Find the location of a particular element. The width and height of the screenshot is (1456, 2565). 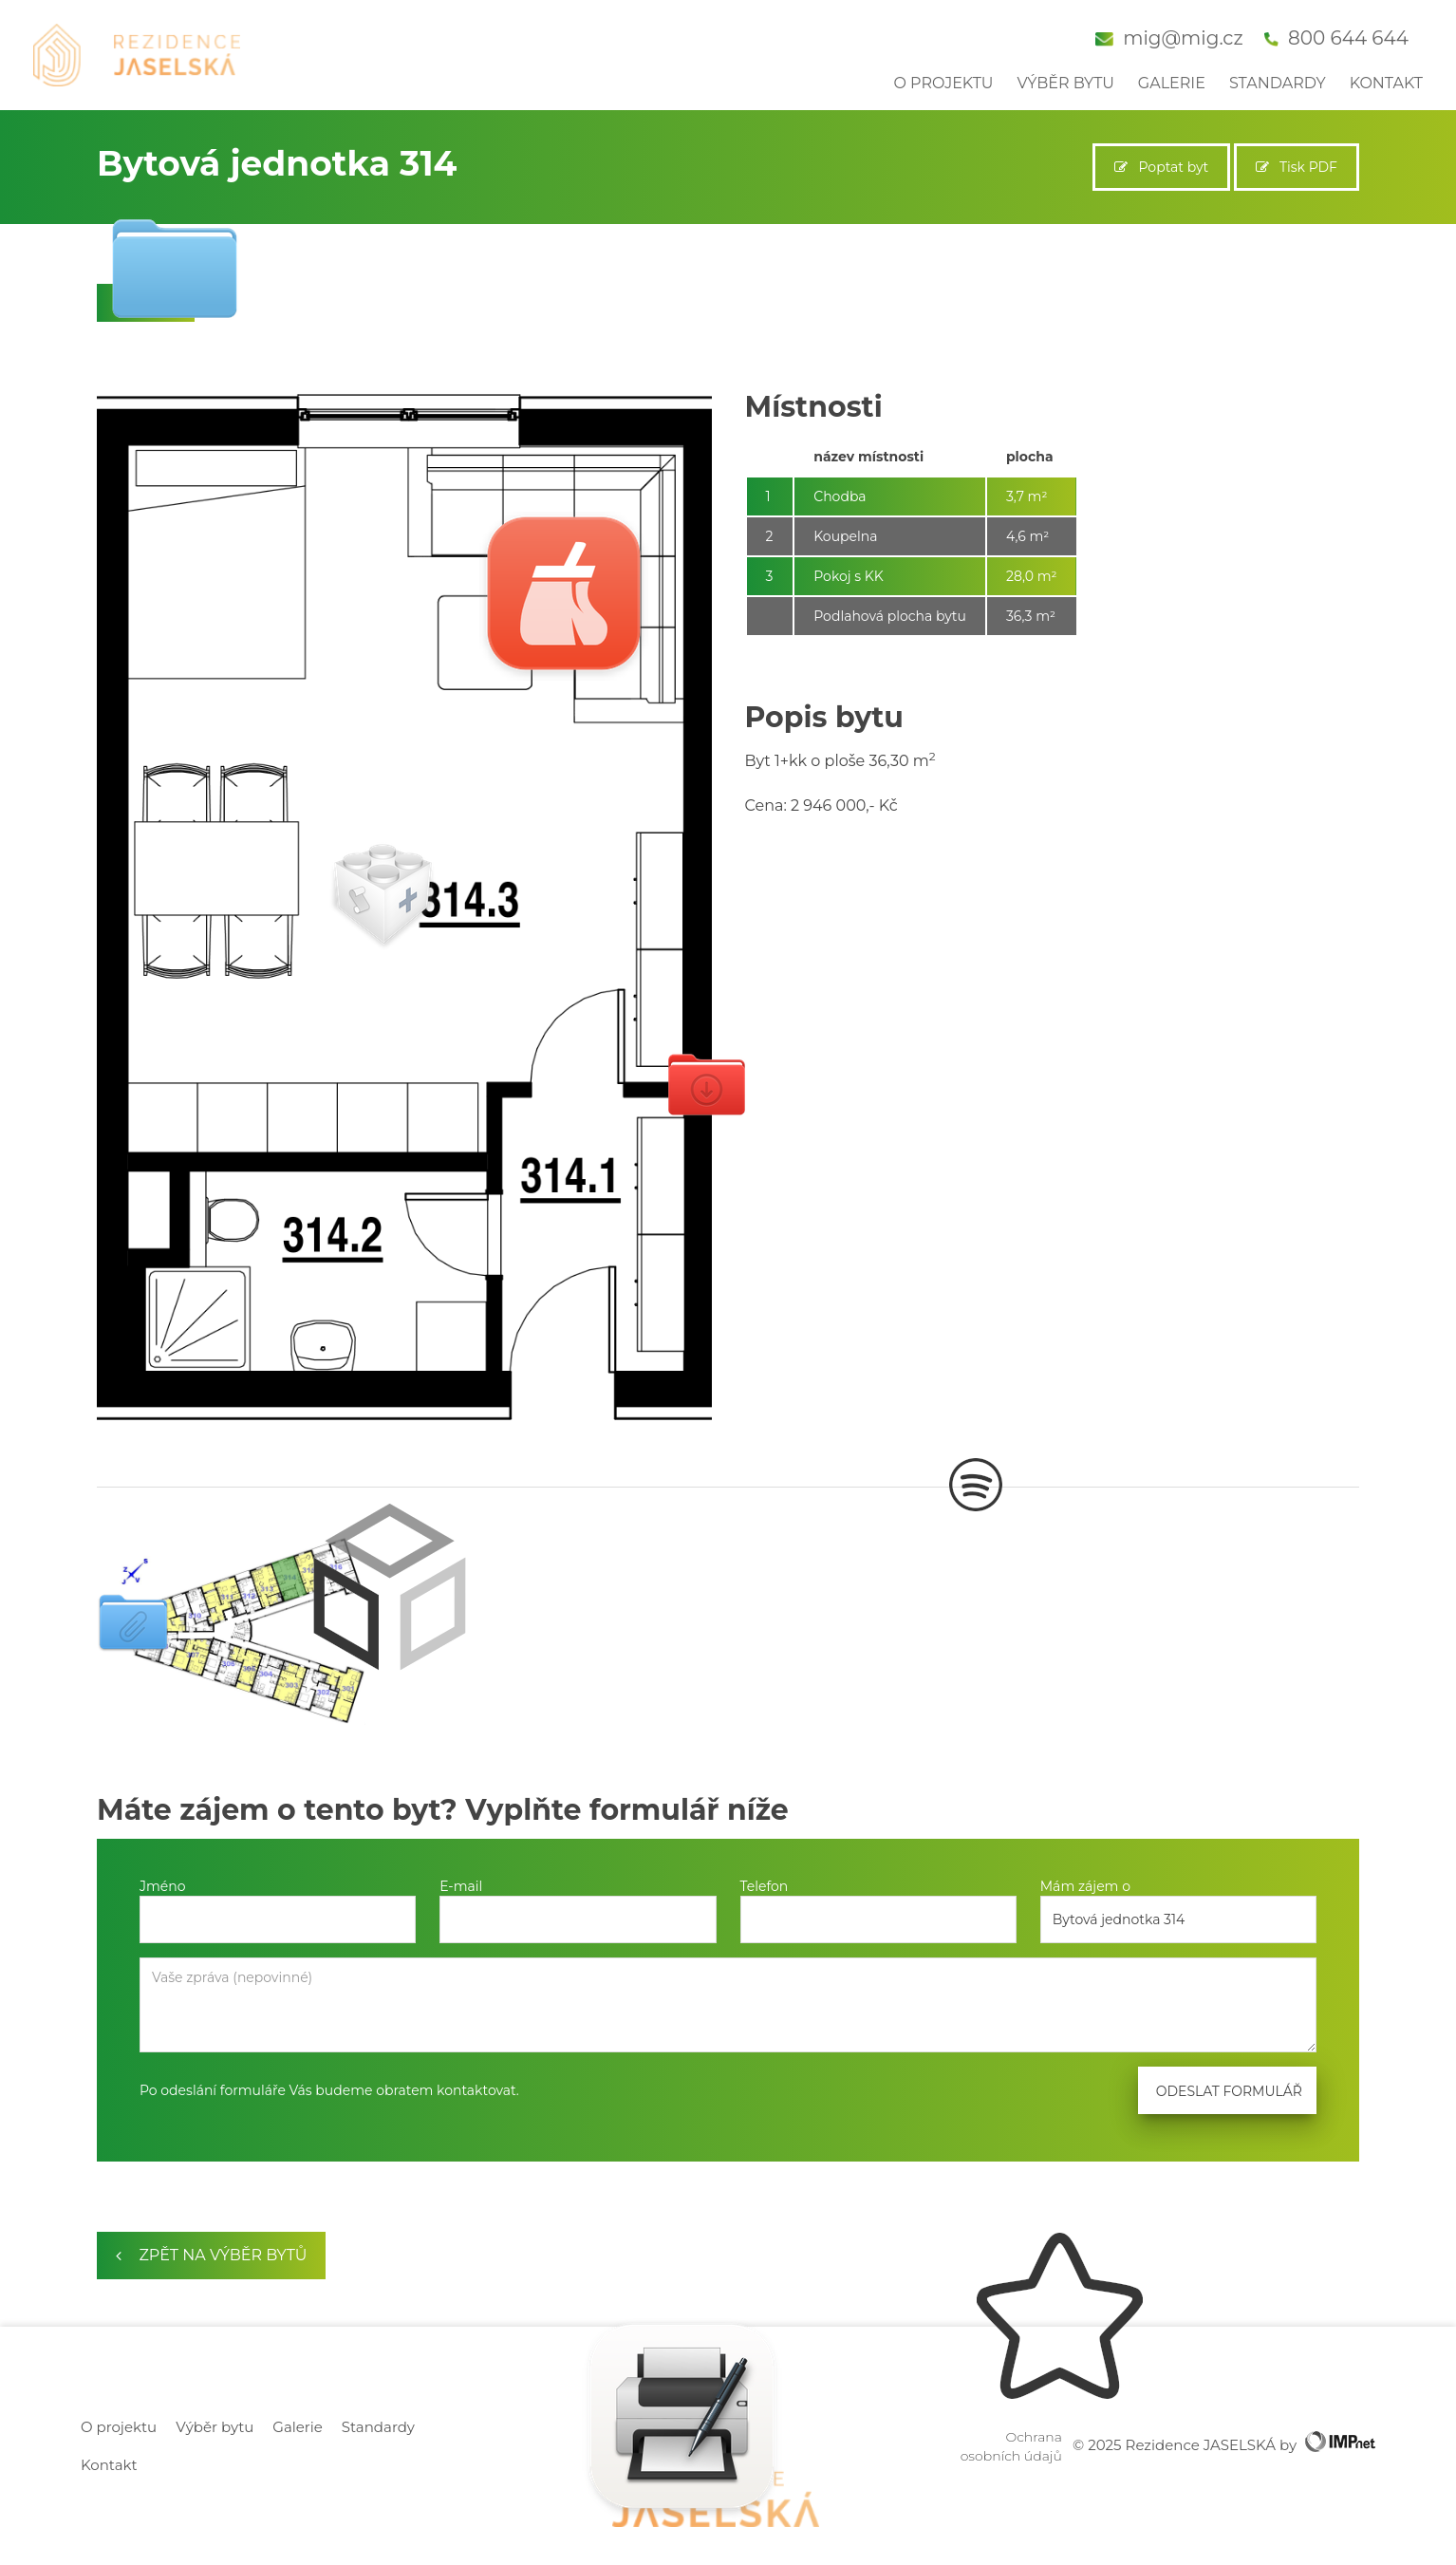

open folder to view contents is located at coordinates (175, 269).